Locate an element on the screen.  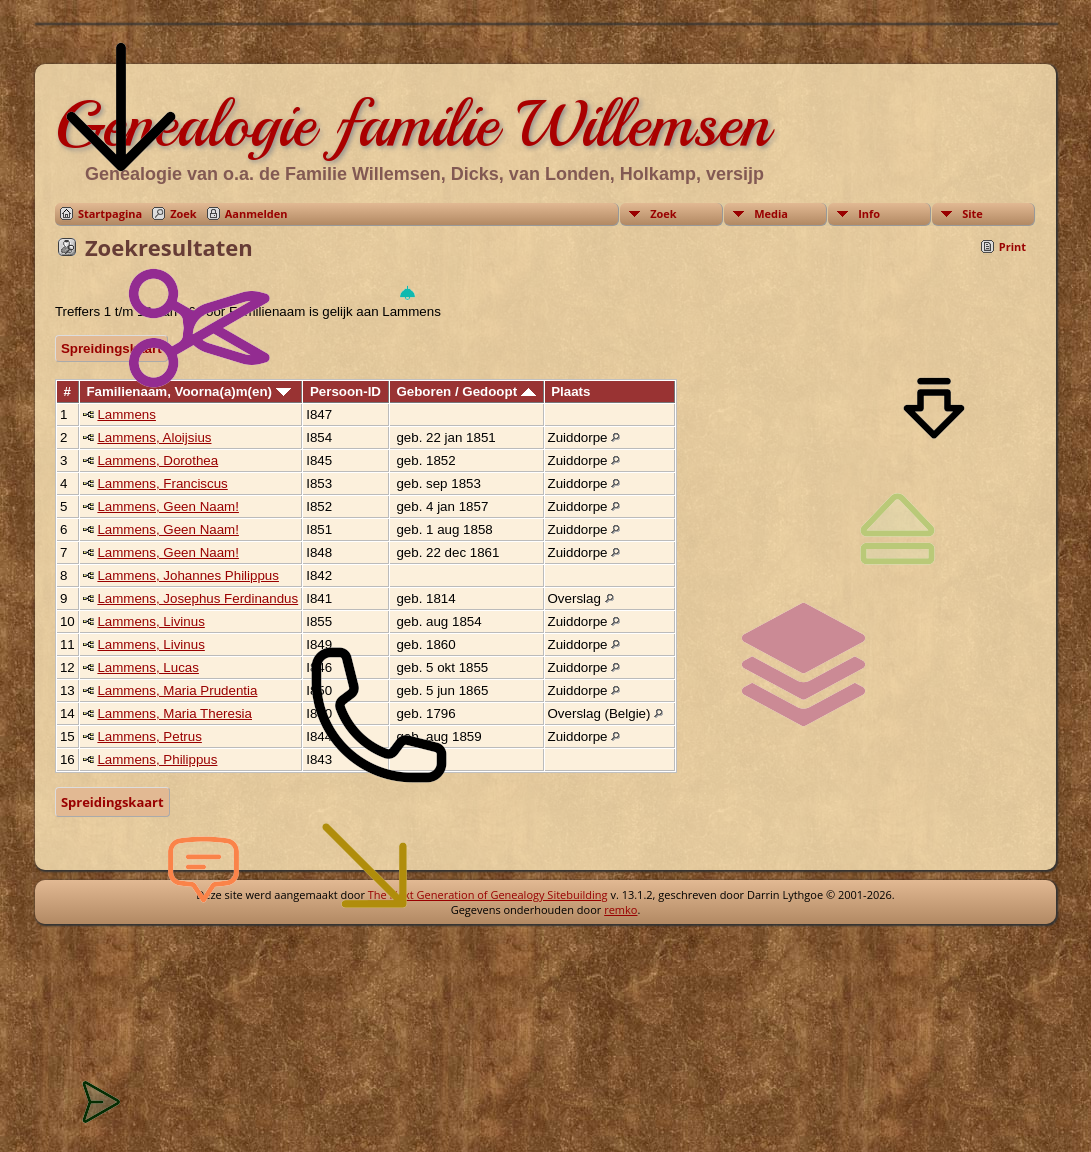
scroll down or view more content is located at coordinates (121, 107).